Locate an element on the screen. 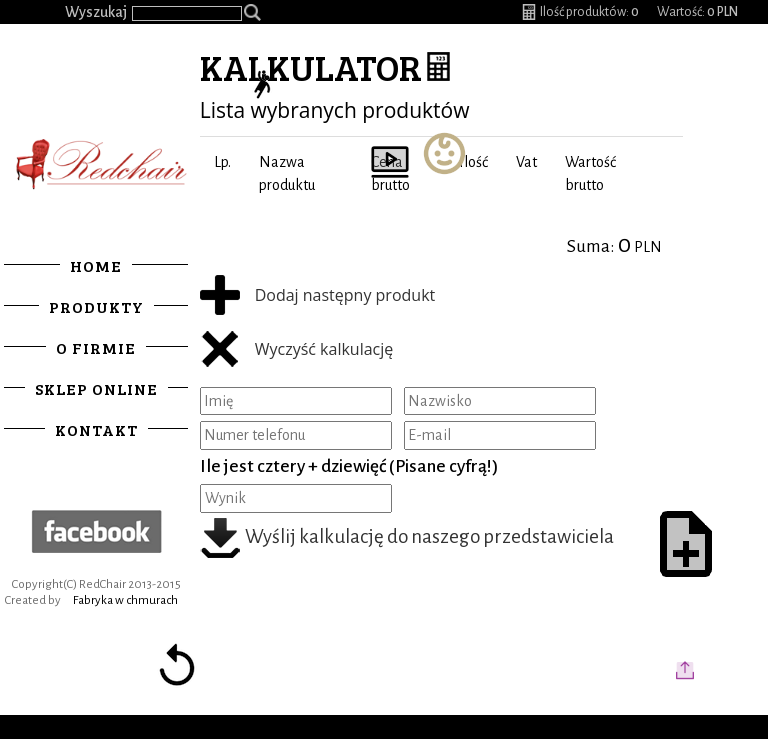 The image size is (768, 739). access baby or infant-related features is located at coordinates (444, 153).